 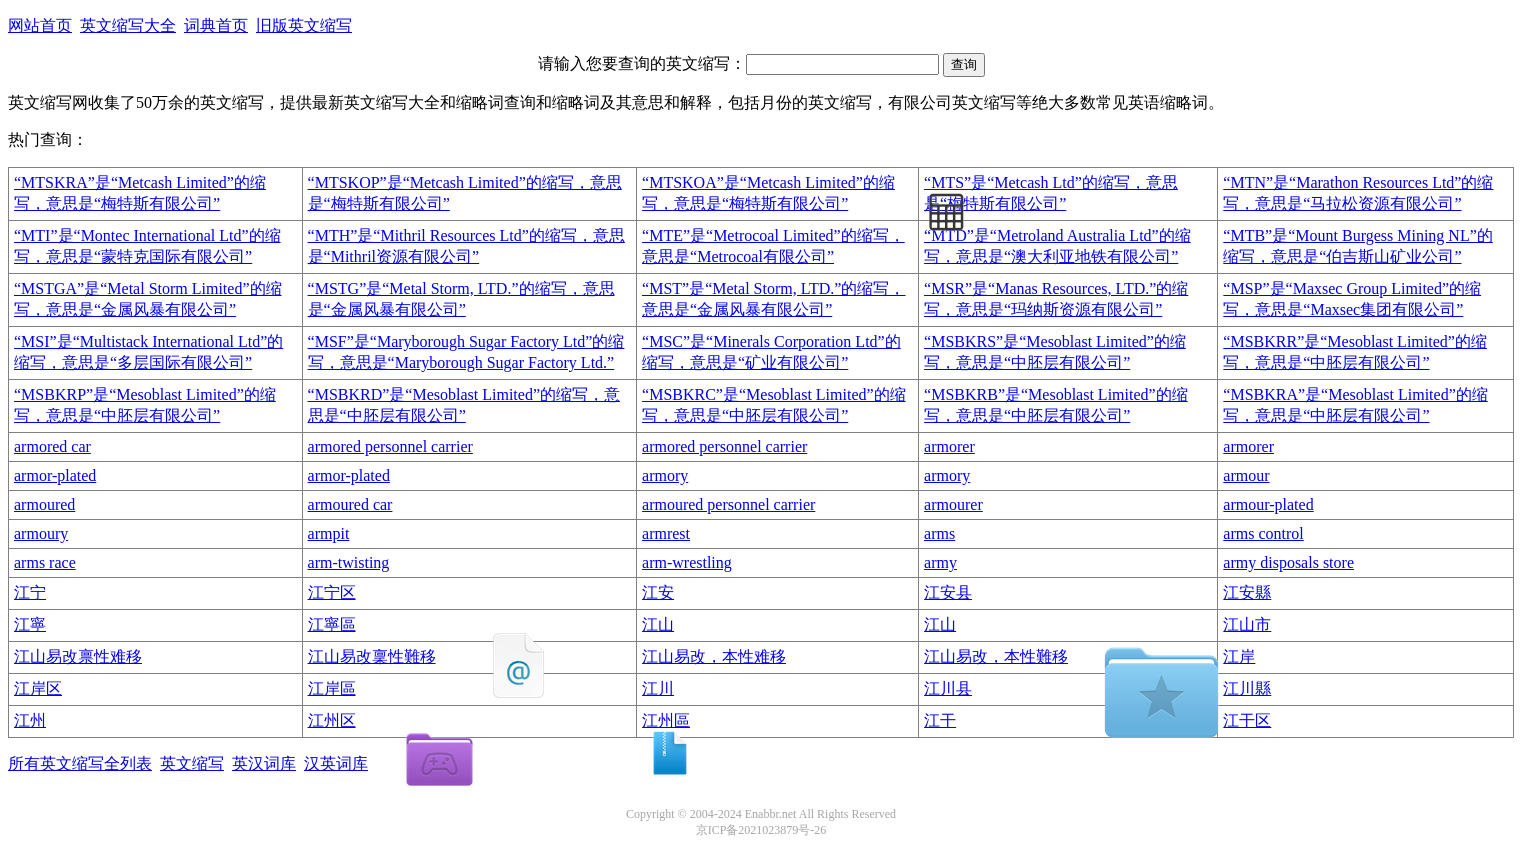 I want to click on an email message file or .eml attachment, so click(x=518, y=665).